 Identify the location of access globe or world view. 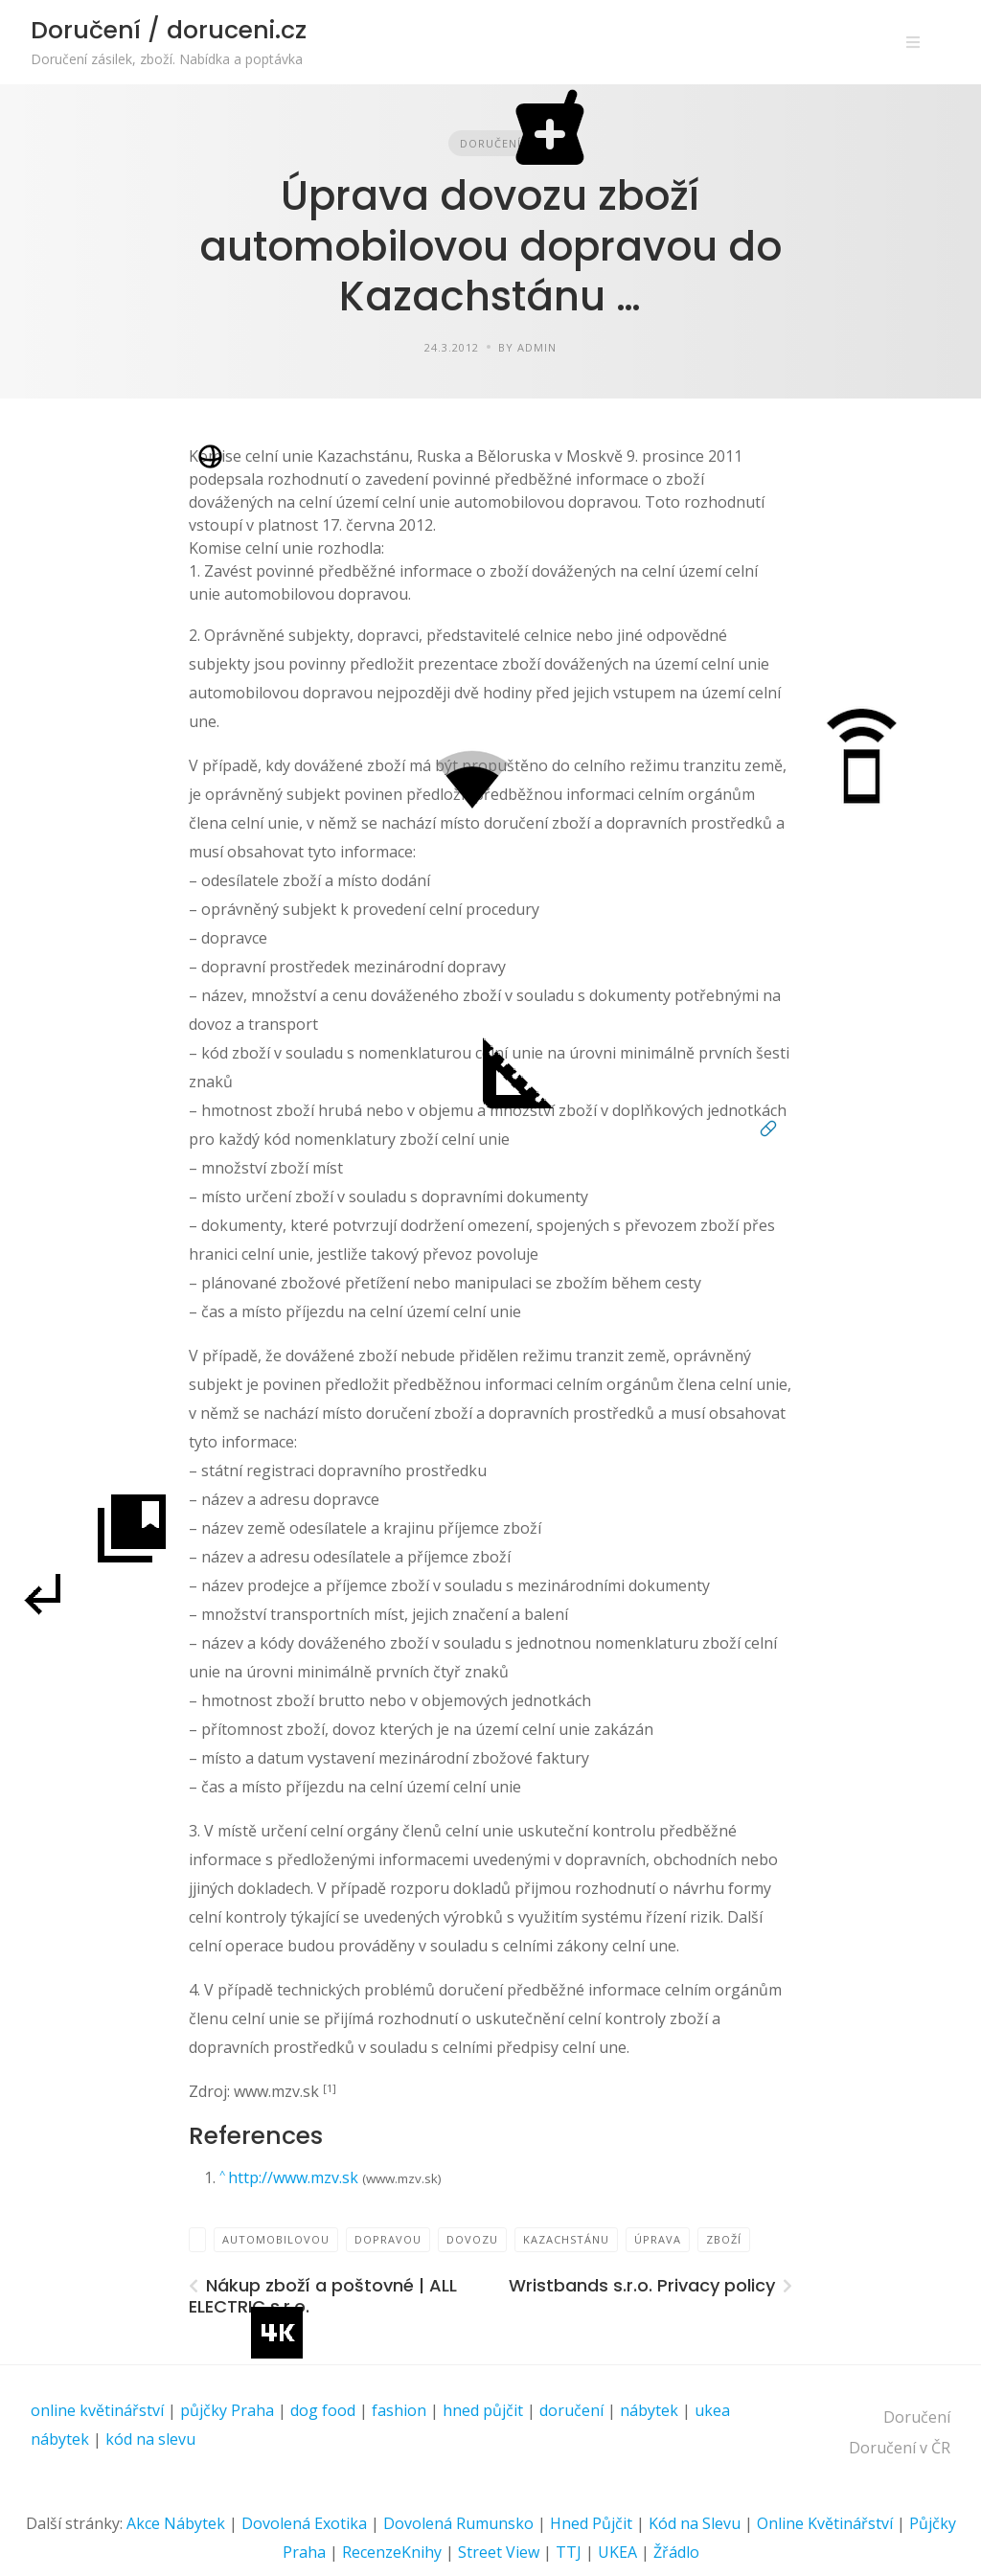
(210, 456).